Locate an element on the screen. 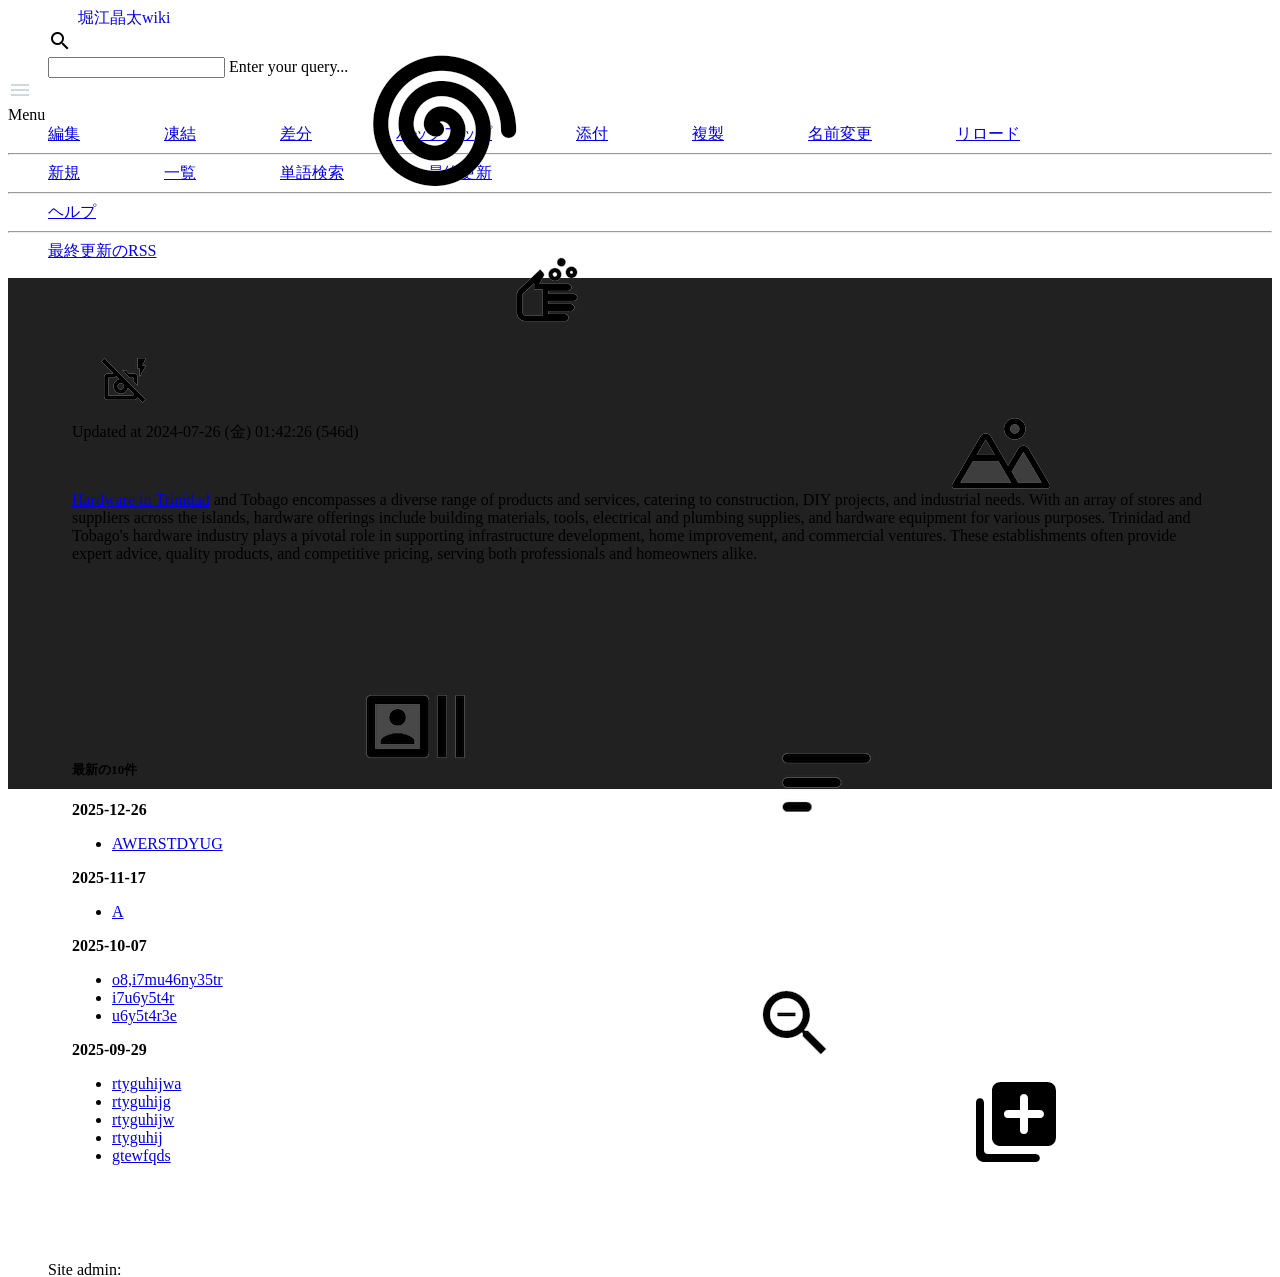 The width and height of the screenshot is (1280, 1277). disable camera flash is located at coordinates (125, 379).